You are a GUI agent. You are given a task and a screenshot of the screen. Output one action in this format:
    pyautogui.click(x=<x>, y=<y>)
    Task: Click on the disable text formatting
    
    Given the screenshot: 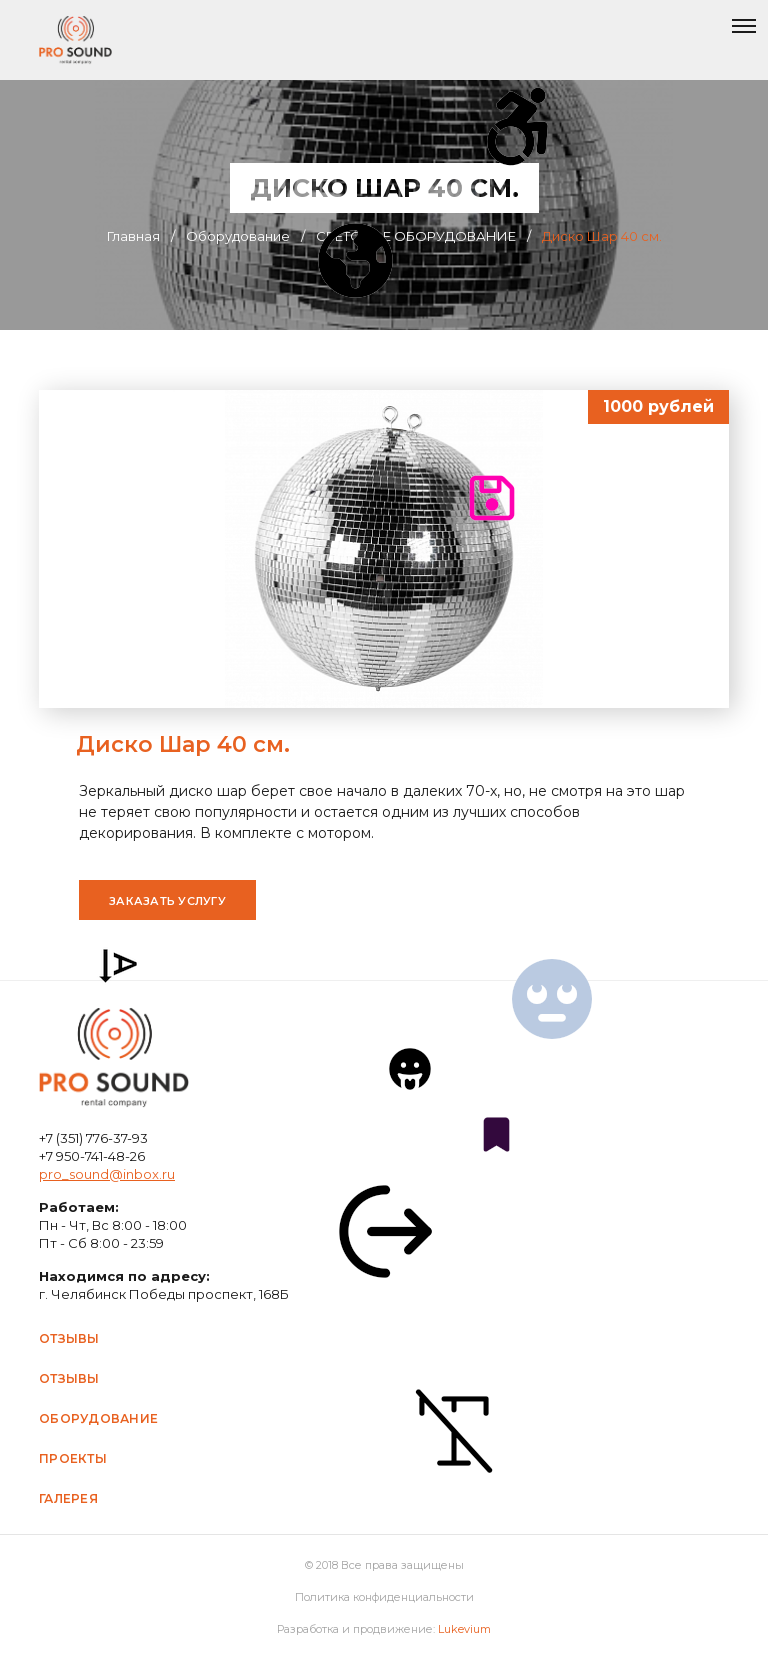 What is the action you would take?
    pyautogui.click(x=454, y=1431)
    